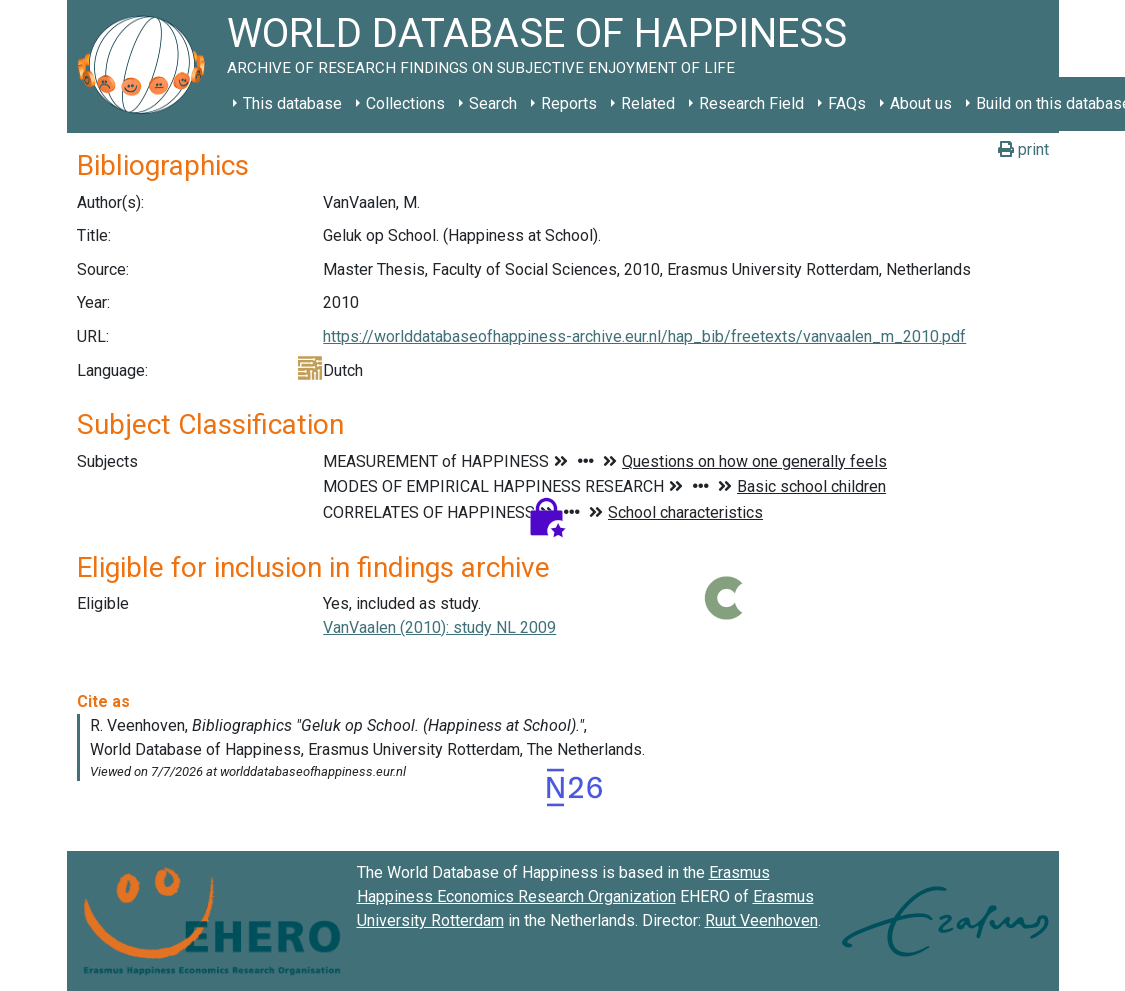 The height and width of the screenshot is (991, 1125). What do you see at coordinates (546, 517) in the screenshot?
I see `mark a security setting as favorite` at bounding box center [546, 517].